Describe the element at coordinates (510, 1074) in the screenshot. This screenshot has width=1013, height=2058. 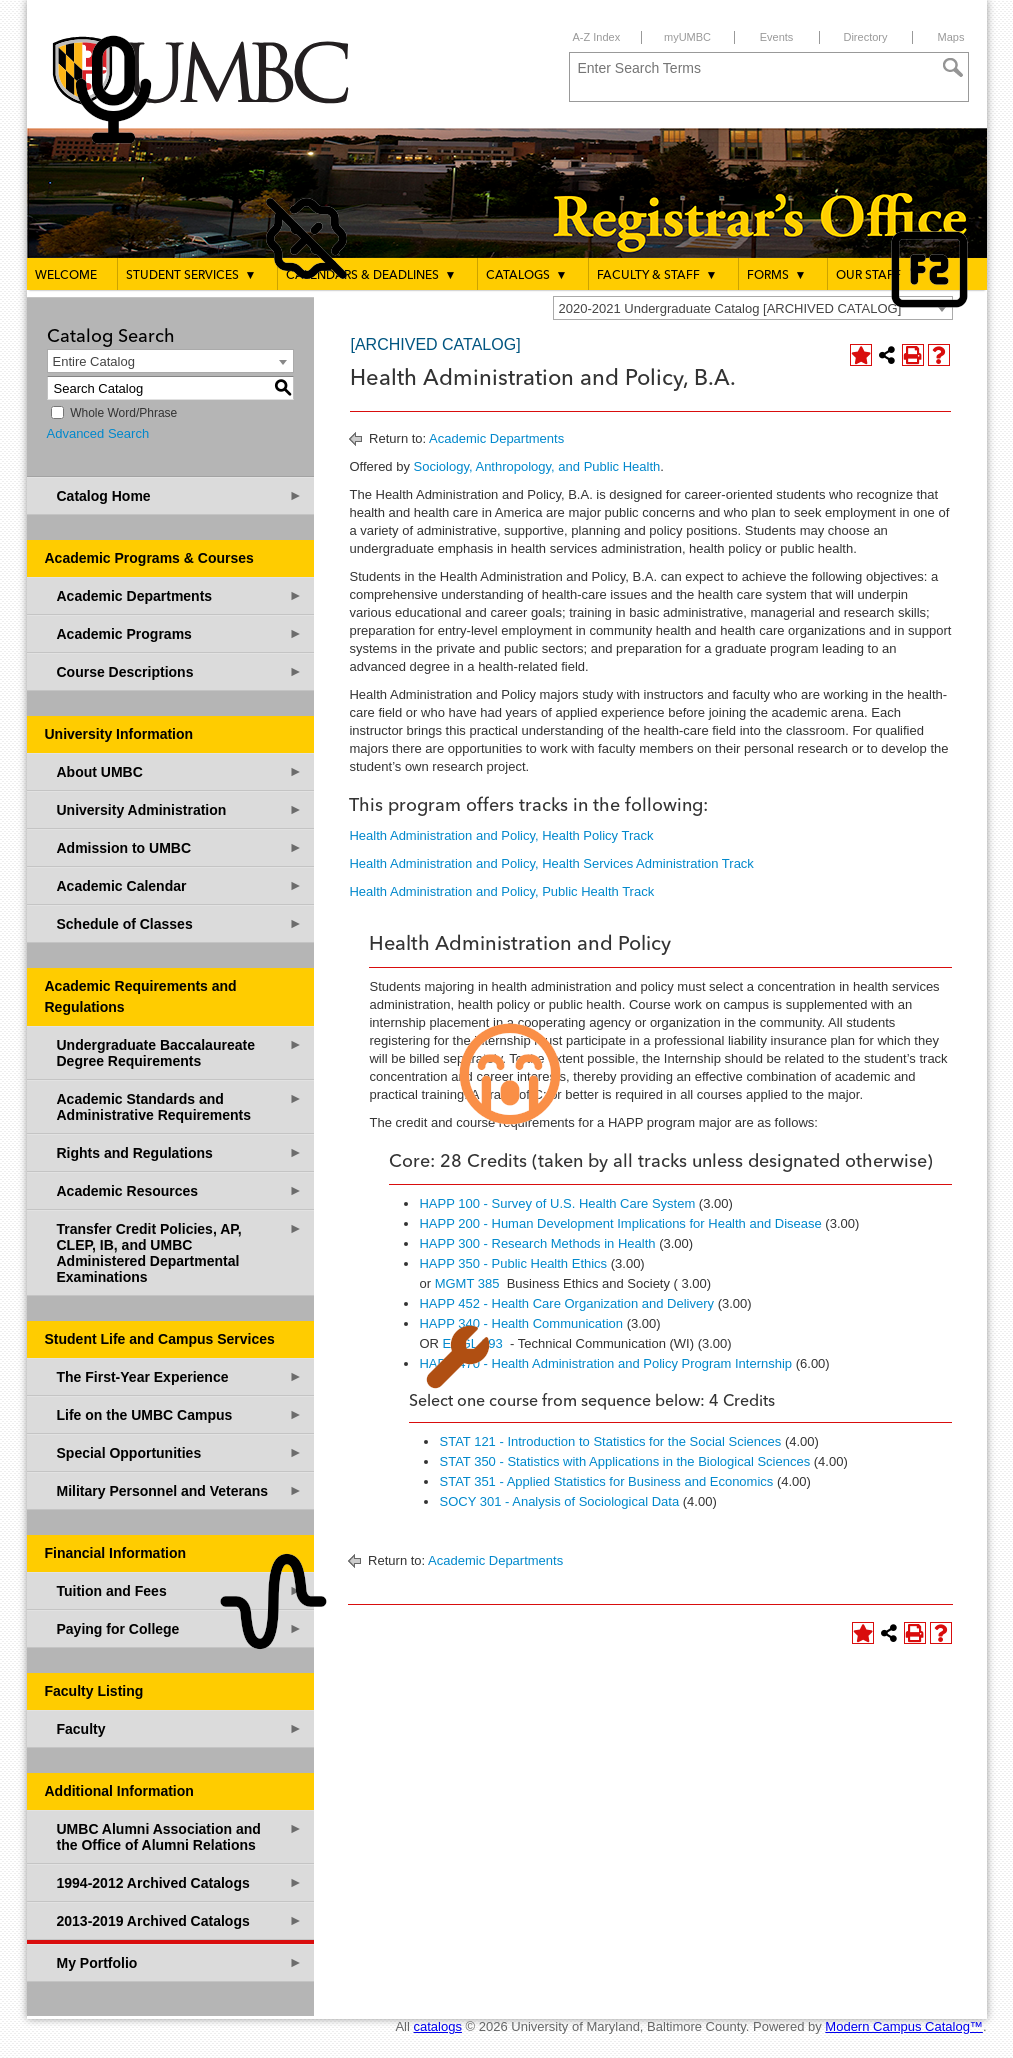
I see `react with a crying emotion` at that location.